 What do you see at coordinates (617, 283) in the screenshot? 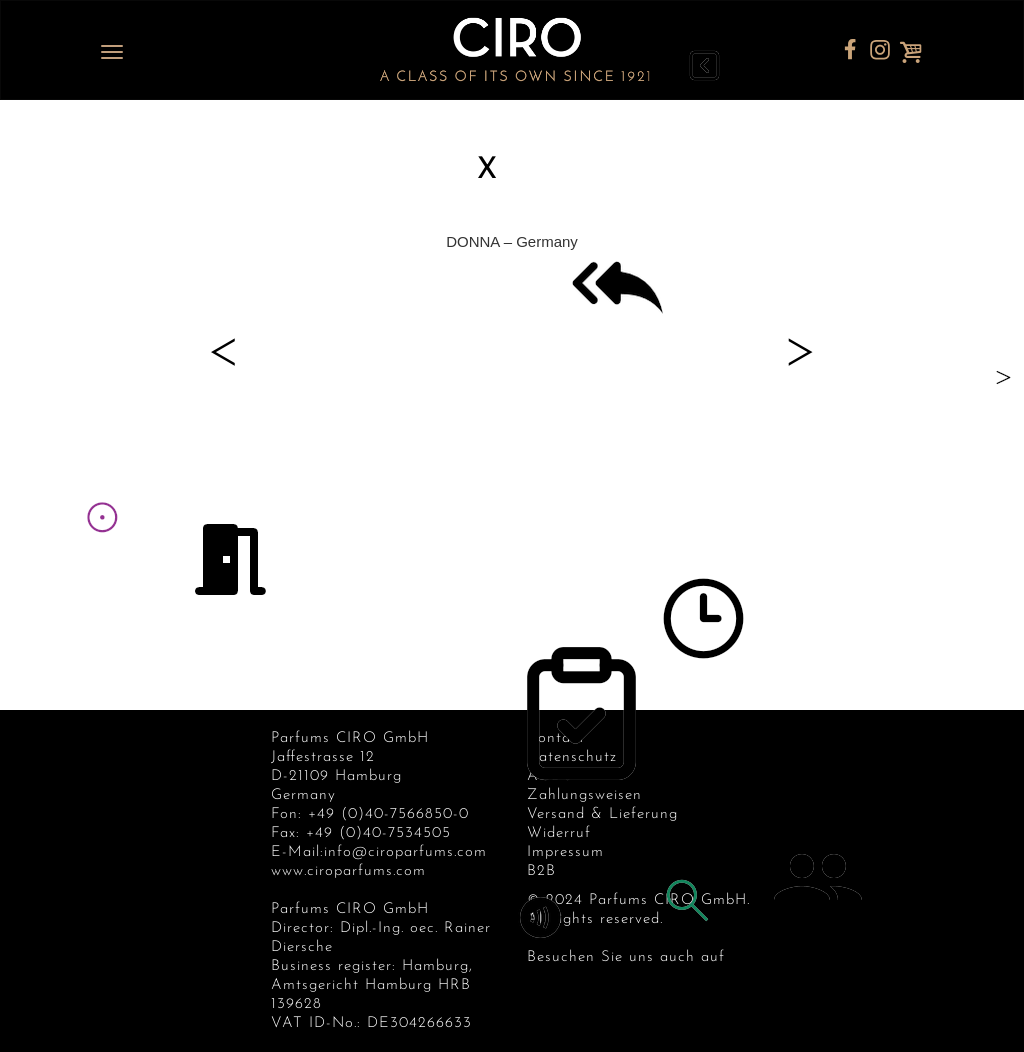
I see `reply to all recipients in an email thread` at bounding box center [617, 283].